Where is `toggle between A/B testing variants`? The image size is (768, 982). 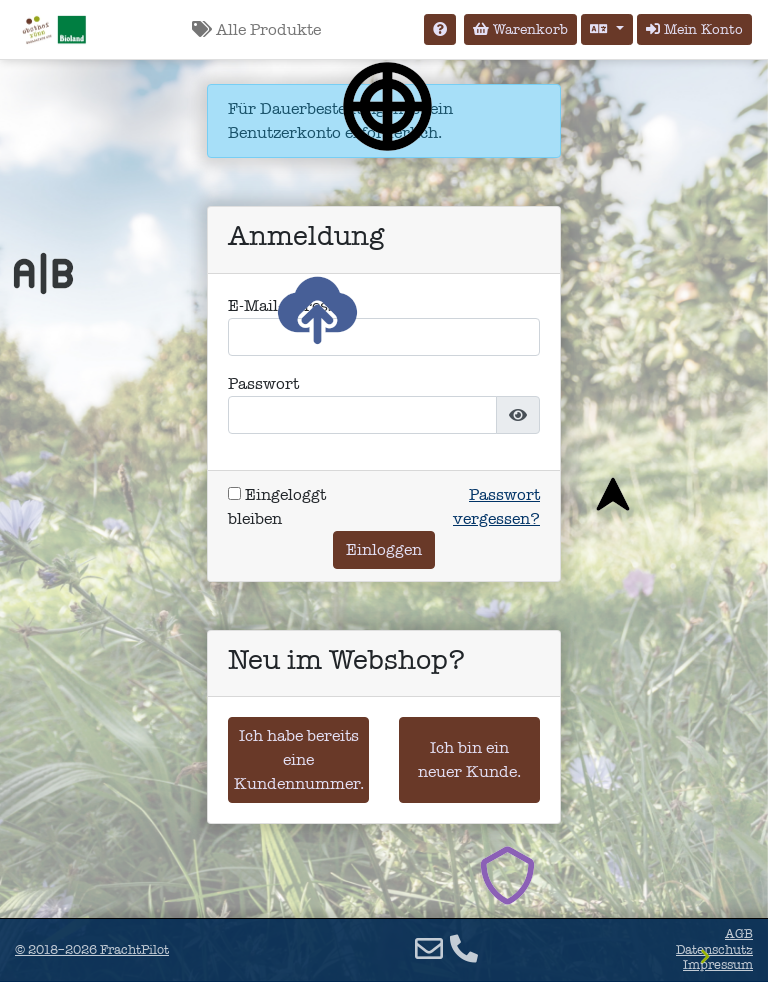
toggle between A/B testing variants is located at coordinates (43, 273).